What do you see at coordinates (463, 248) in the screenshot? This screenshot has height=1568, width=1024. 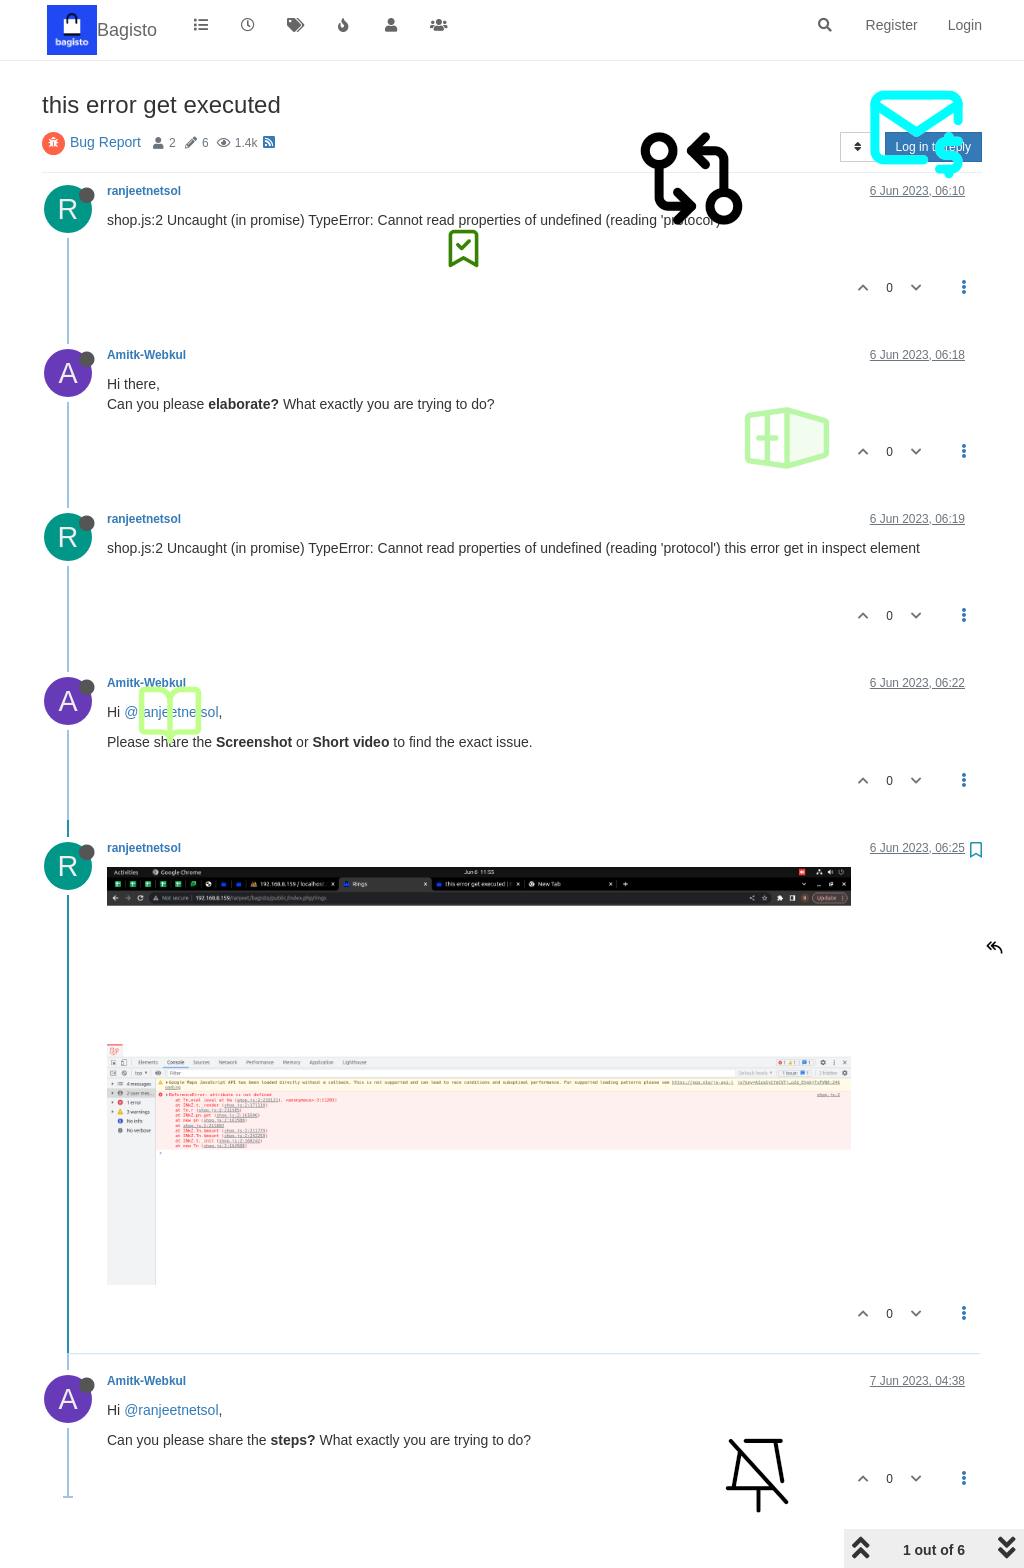 I see `item successfully bookmarked` at bounding box center [463, 248].